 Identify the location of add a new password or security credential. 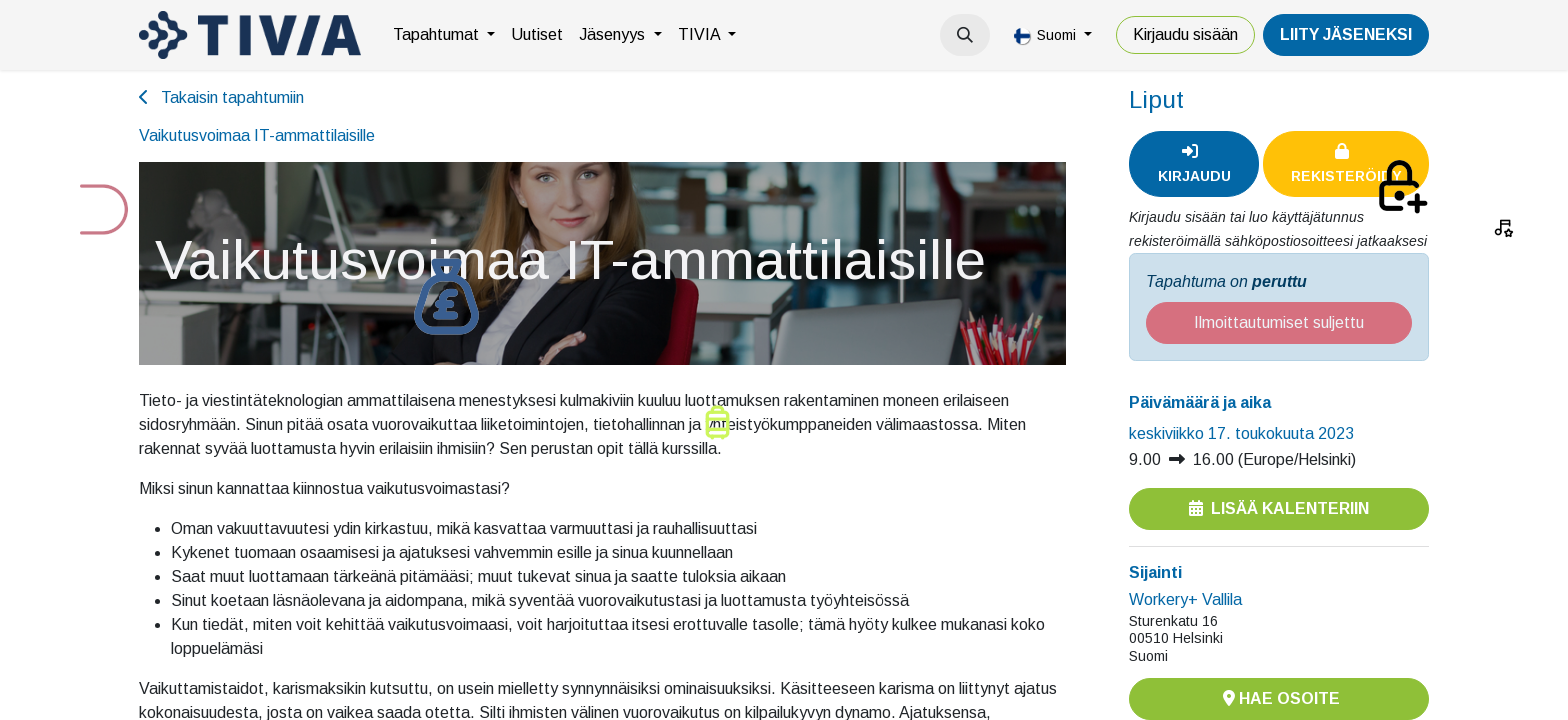
(1399, 185).